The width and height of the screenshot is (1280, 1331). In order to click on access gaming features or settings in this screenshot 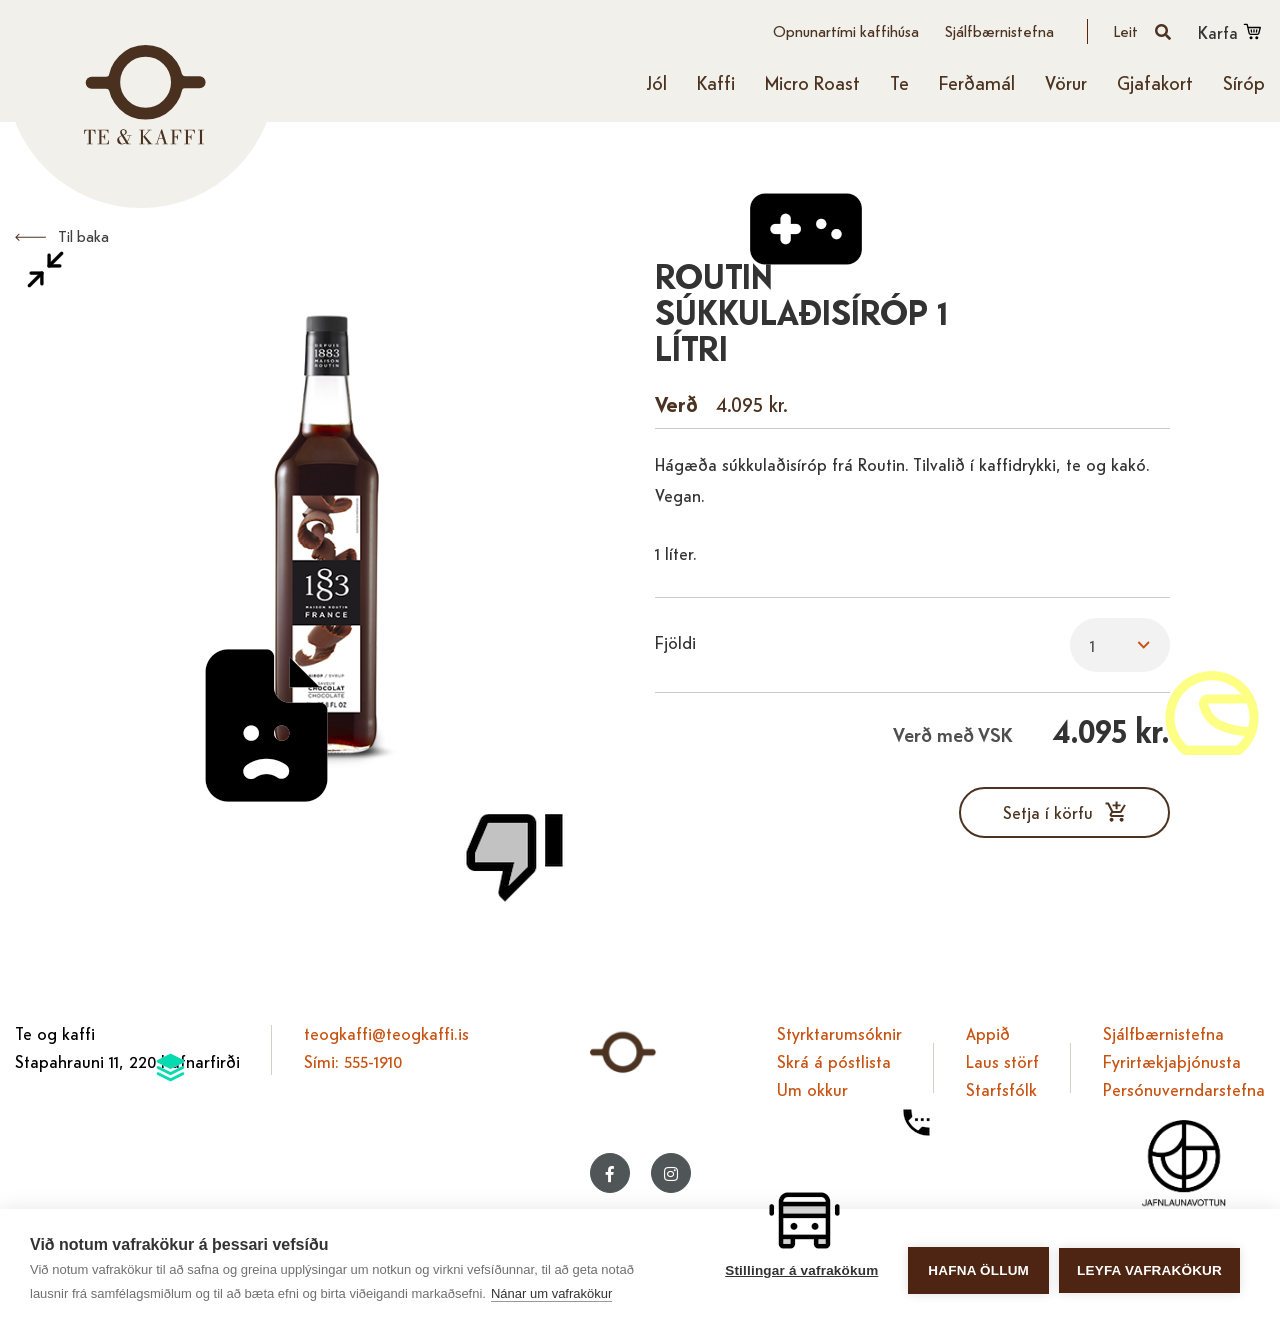, I will do `click(806, 229)`.